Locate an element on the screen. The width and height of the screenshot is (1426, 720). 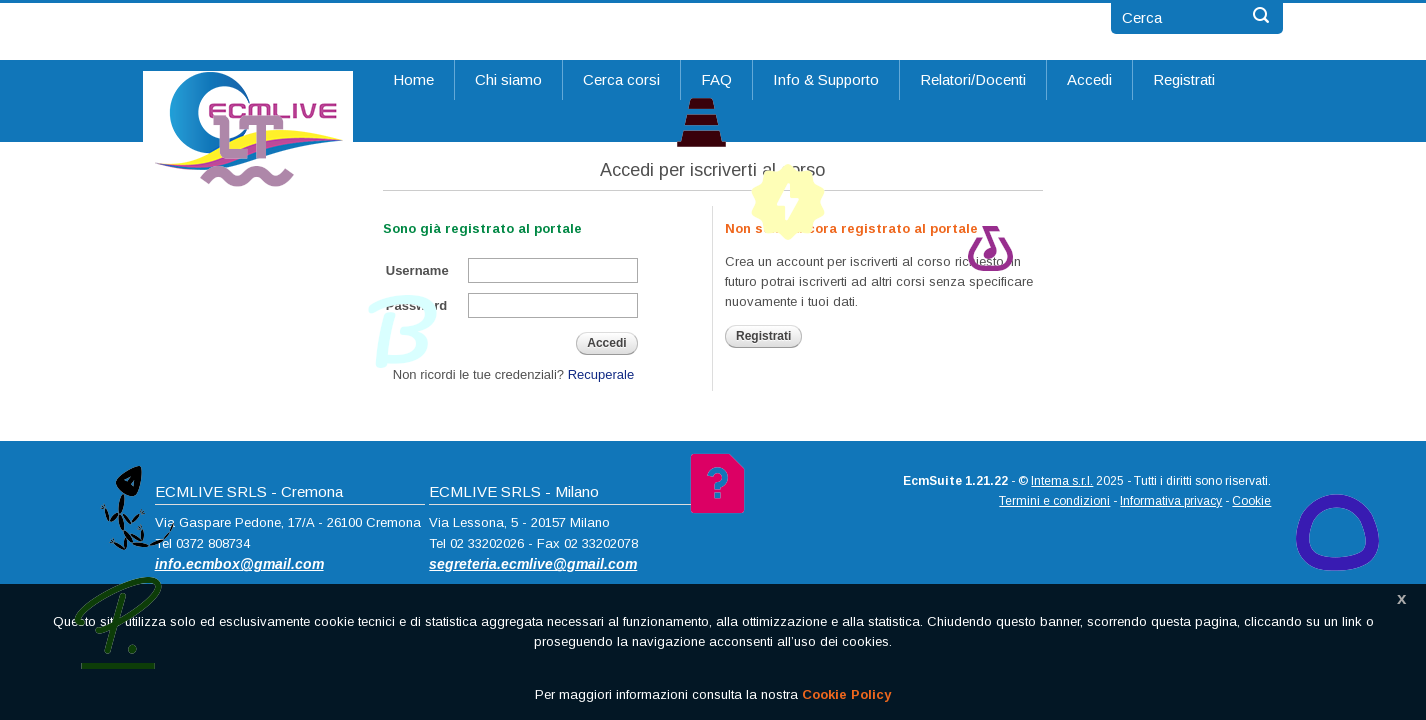
indicates a road closure or blocked route is located at coordinates (701, 122).